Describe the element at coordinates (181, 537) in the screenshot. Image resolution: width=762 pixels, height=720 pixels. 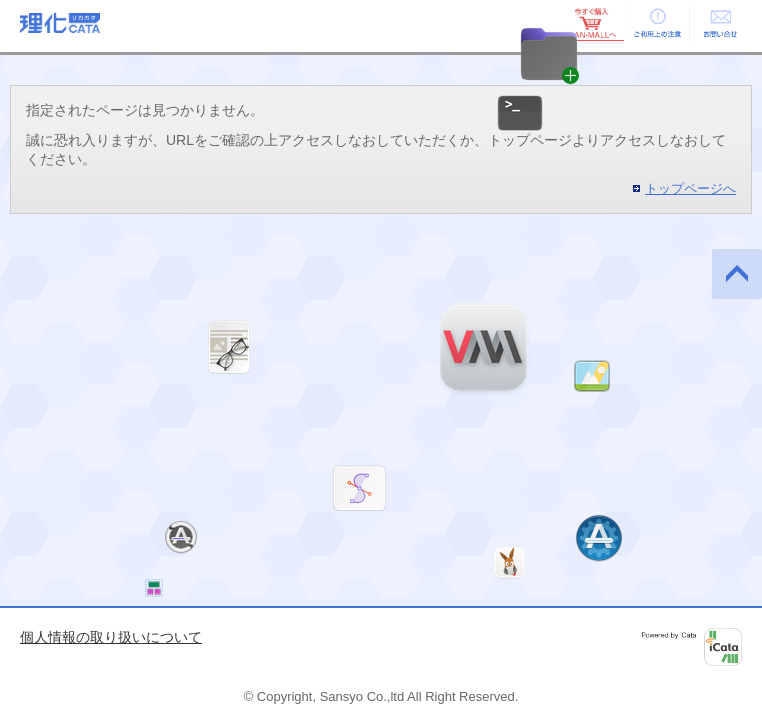
I see `open the software update manager` at that location.